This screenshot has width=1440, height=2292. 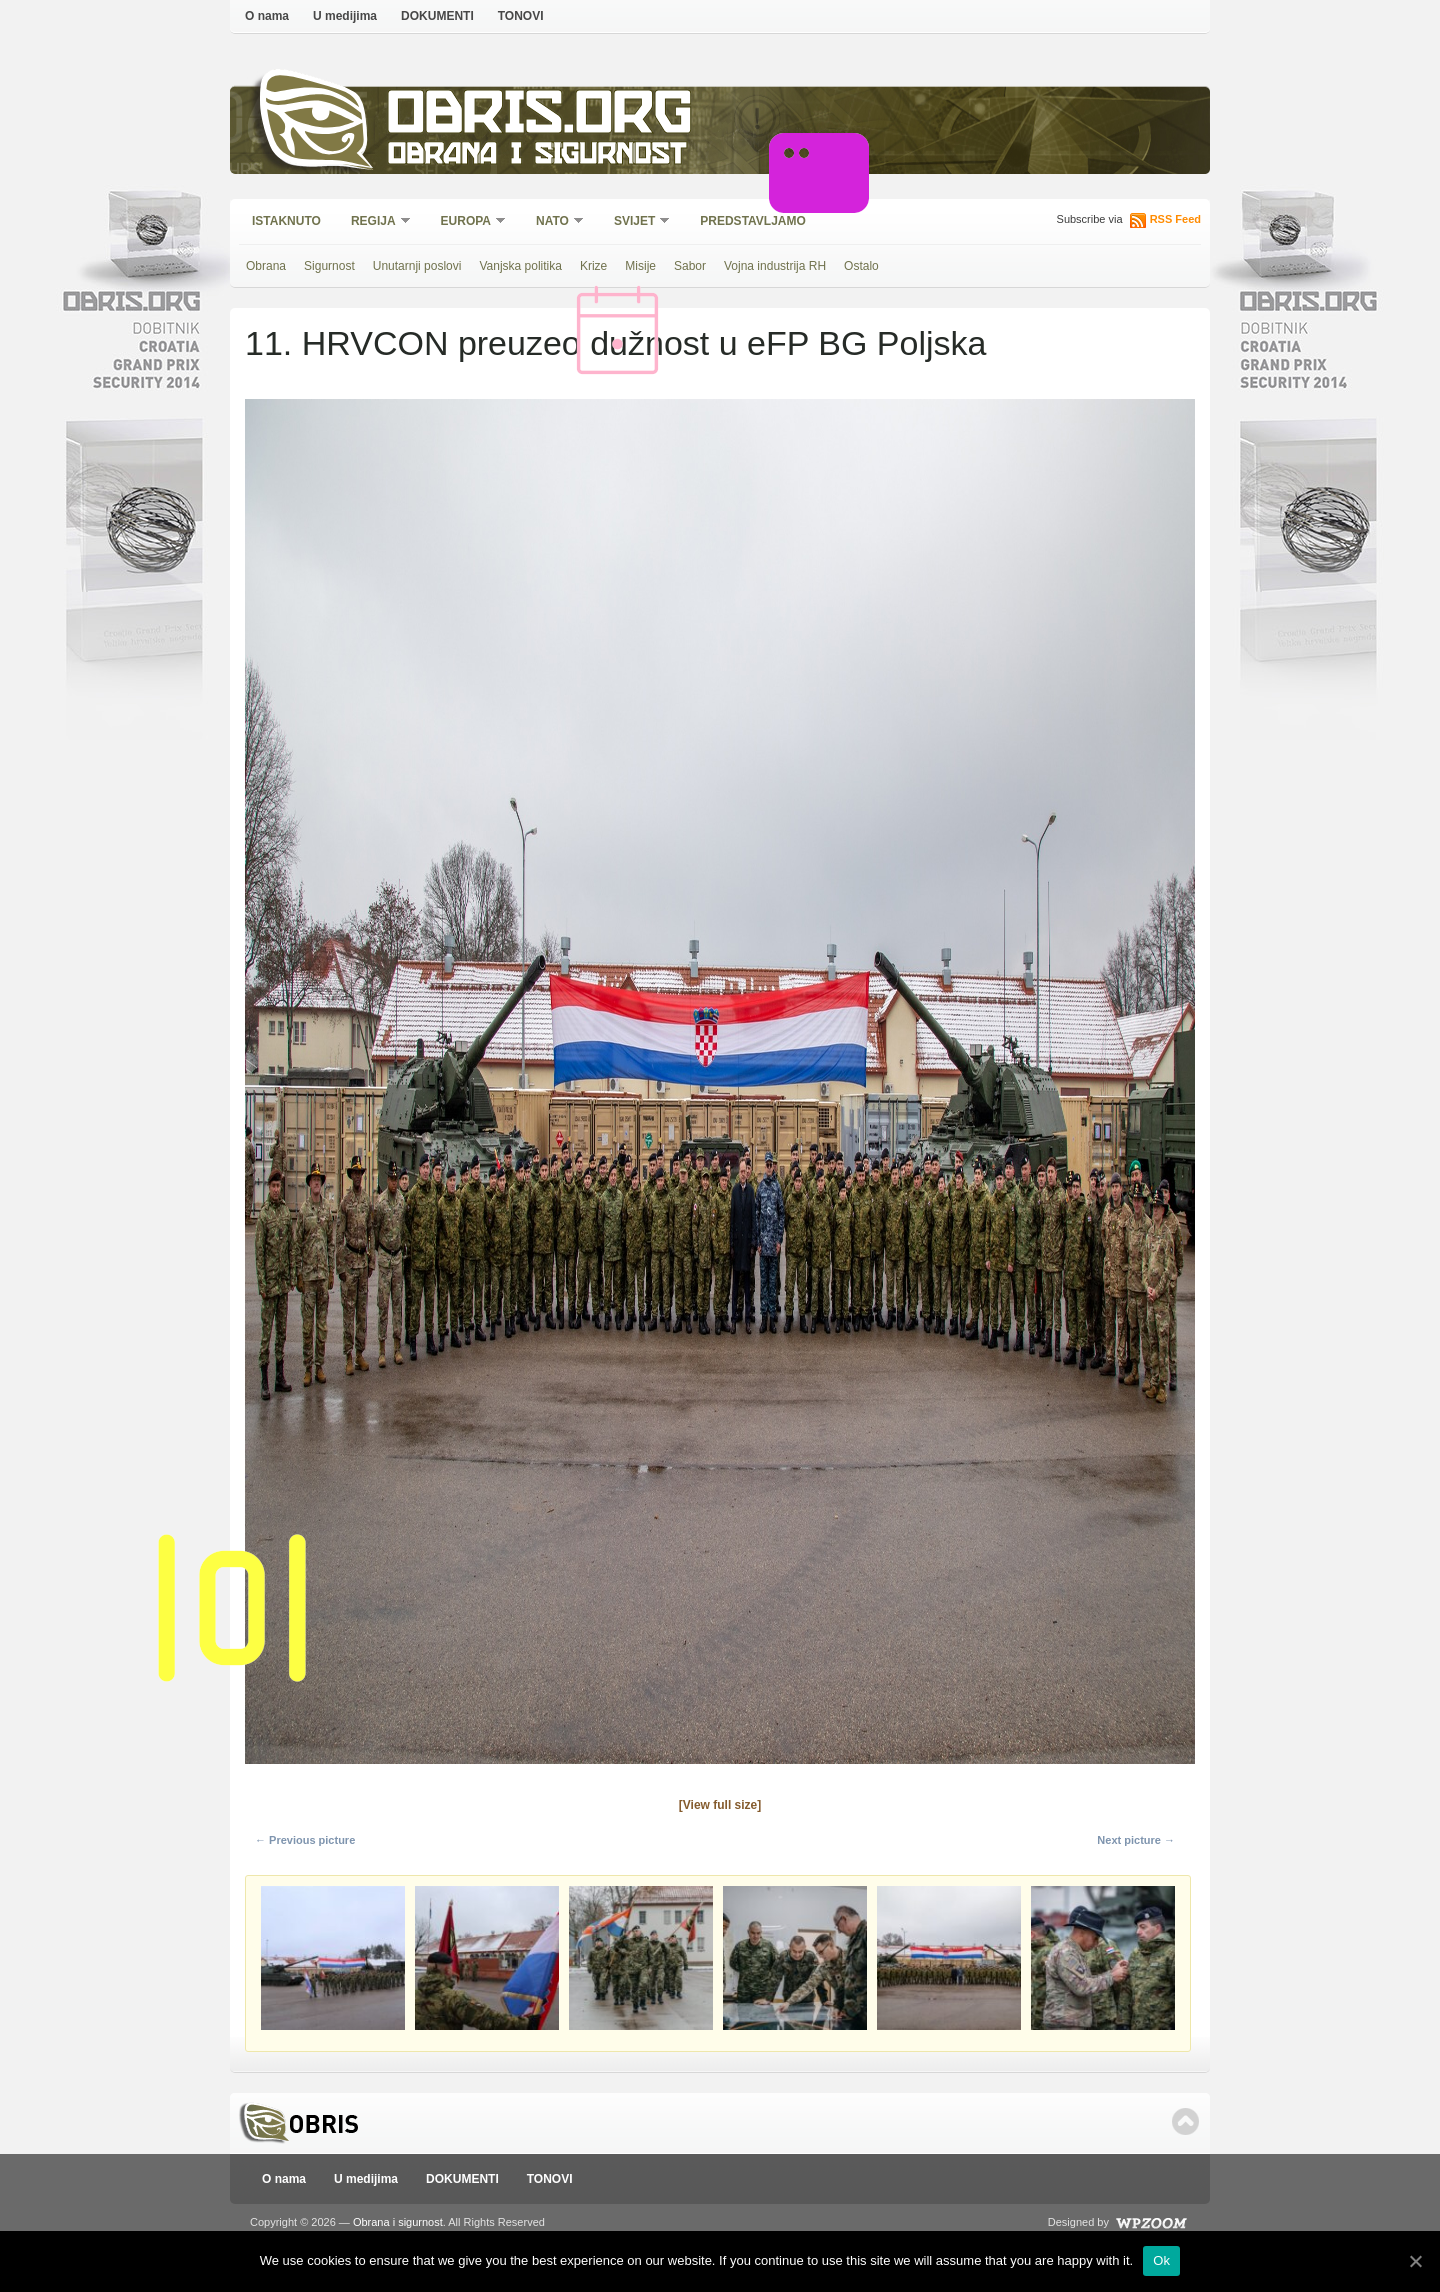 What do you see at coordinates (819, 173) in the screenshot?
I see `open application window` at bounding box center [819, 173].